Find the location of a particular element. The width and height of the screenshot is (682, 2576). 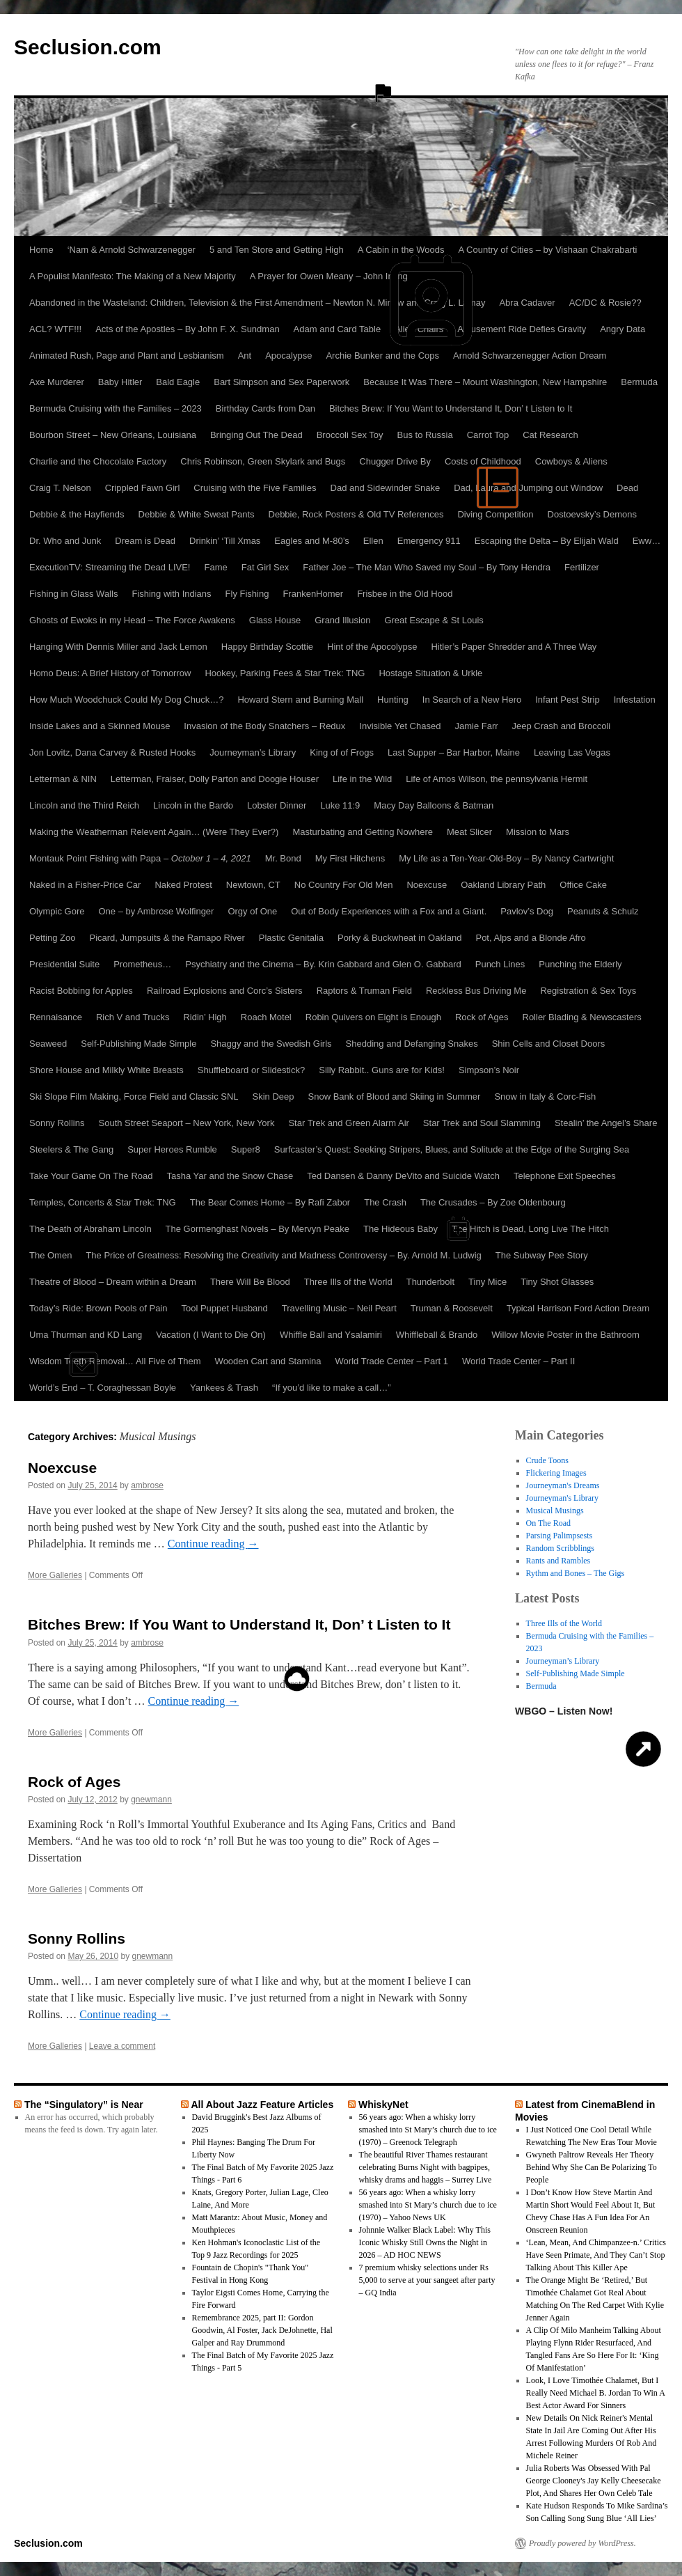

access cloud storage is located at coordinates (296, 1678).